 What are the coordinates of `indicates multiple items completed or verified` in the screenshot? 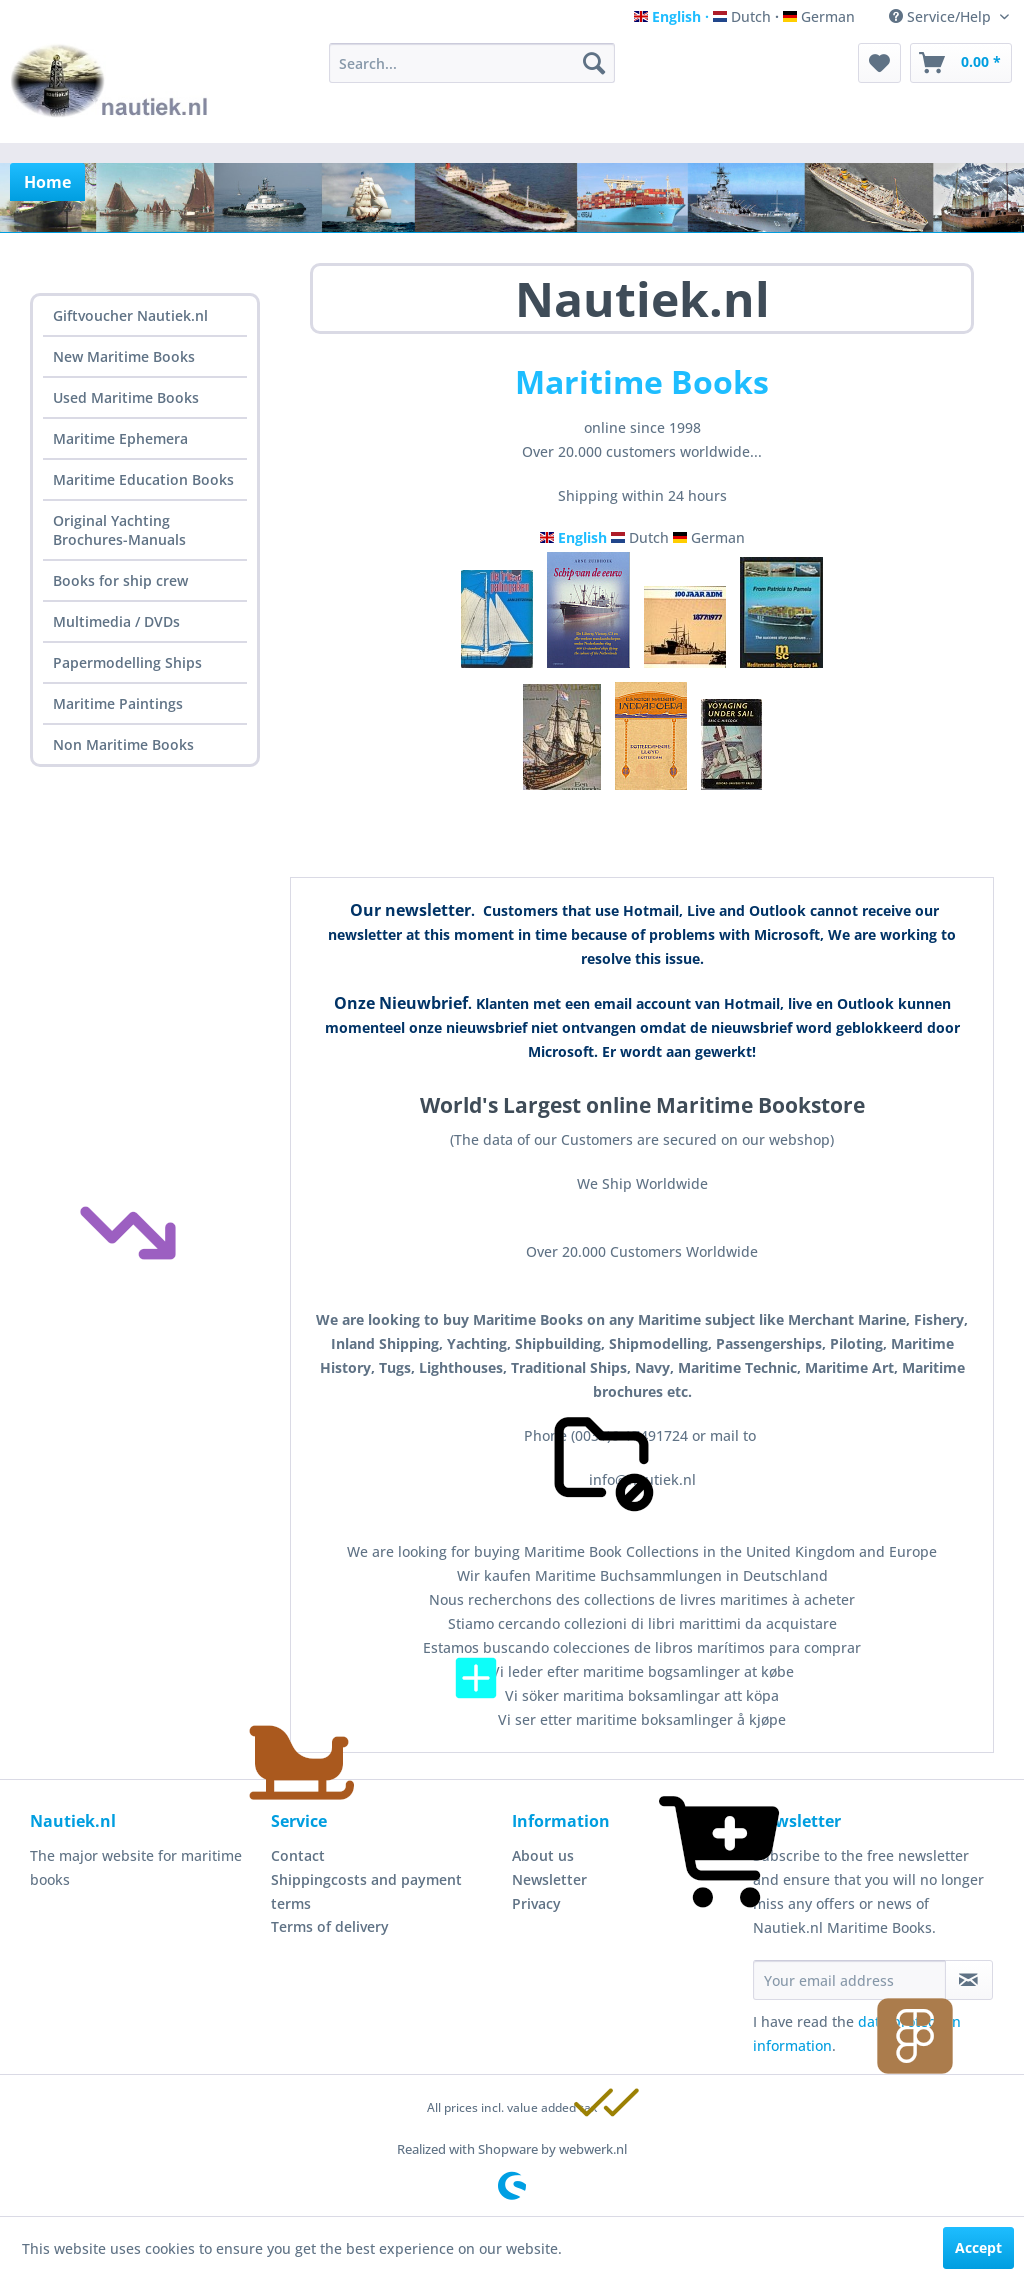 It's located at (606, 2103).